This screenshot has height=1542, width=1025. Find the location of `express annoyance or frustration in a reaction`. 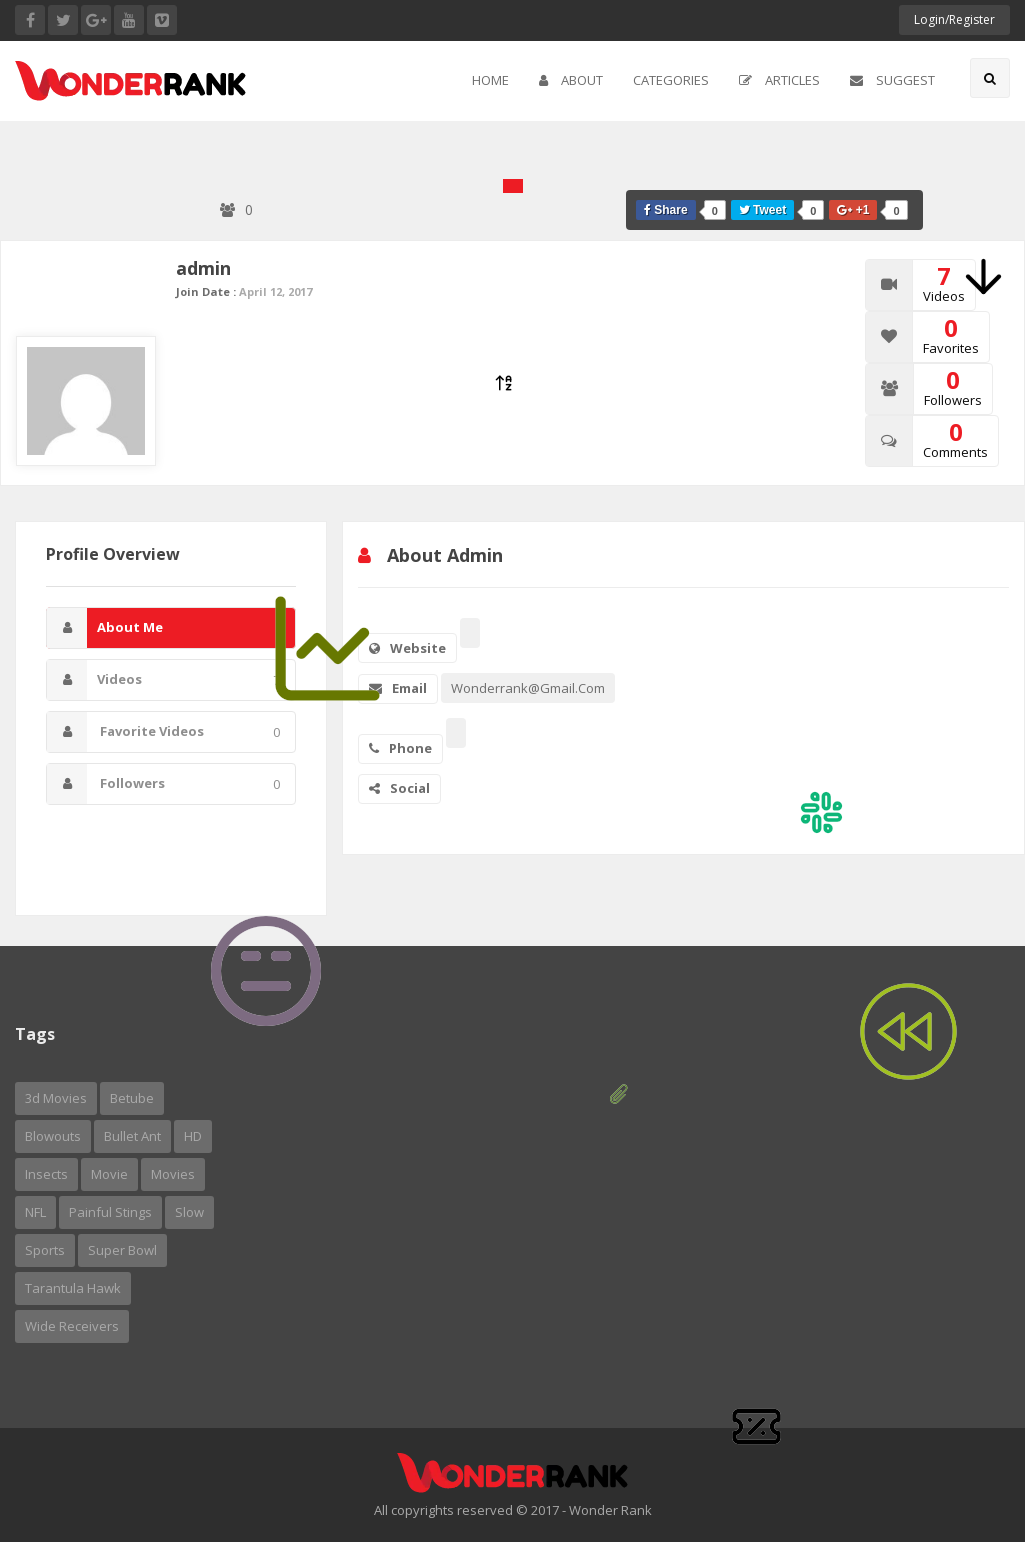

express annoyance or frustration in a reaction is located at coordinates (266, 971).